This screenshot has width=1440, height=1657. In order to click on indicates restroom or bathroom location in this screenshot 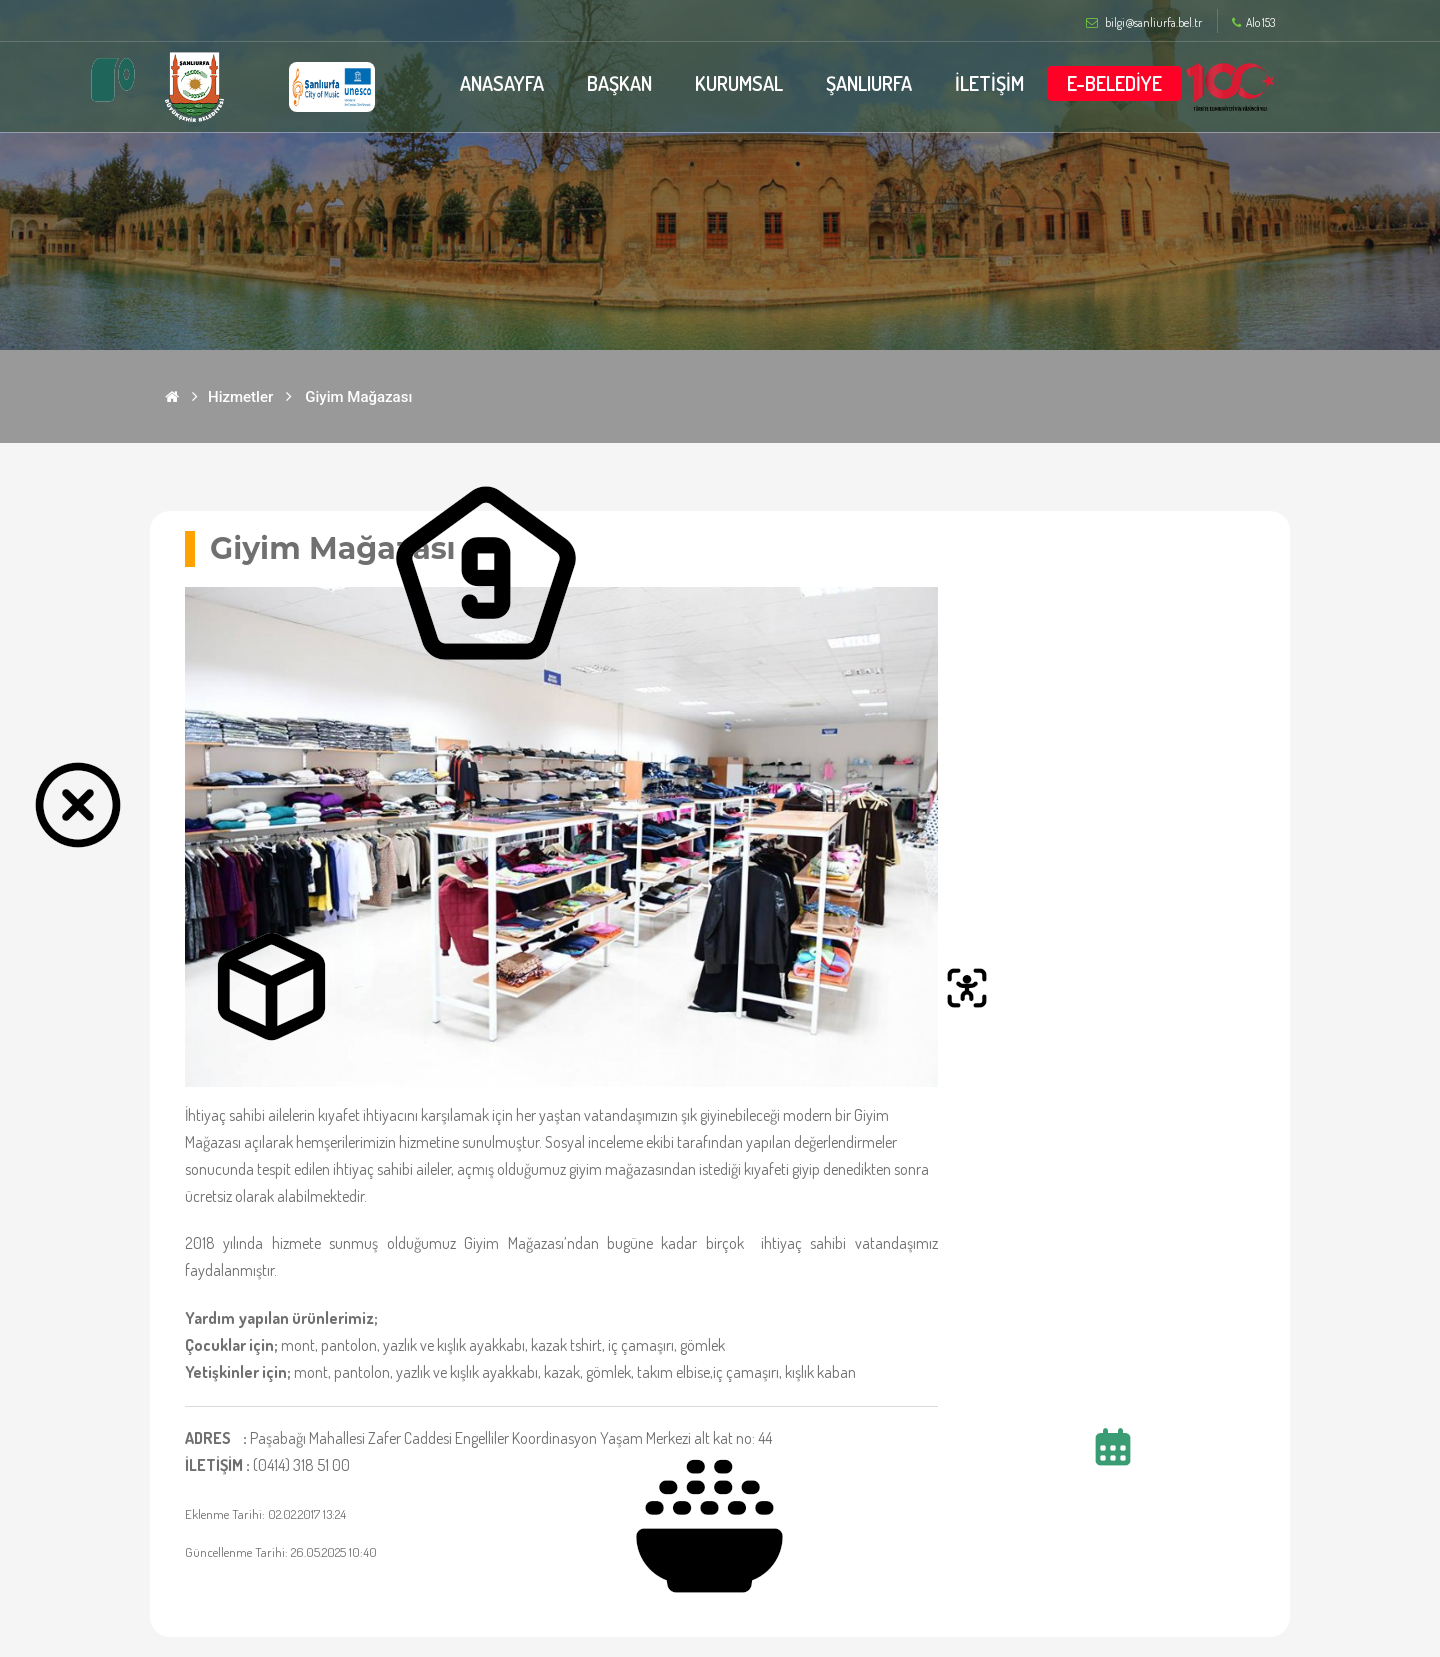, I will do `click(113, 77)`.